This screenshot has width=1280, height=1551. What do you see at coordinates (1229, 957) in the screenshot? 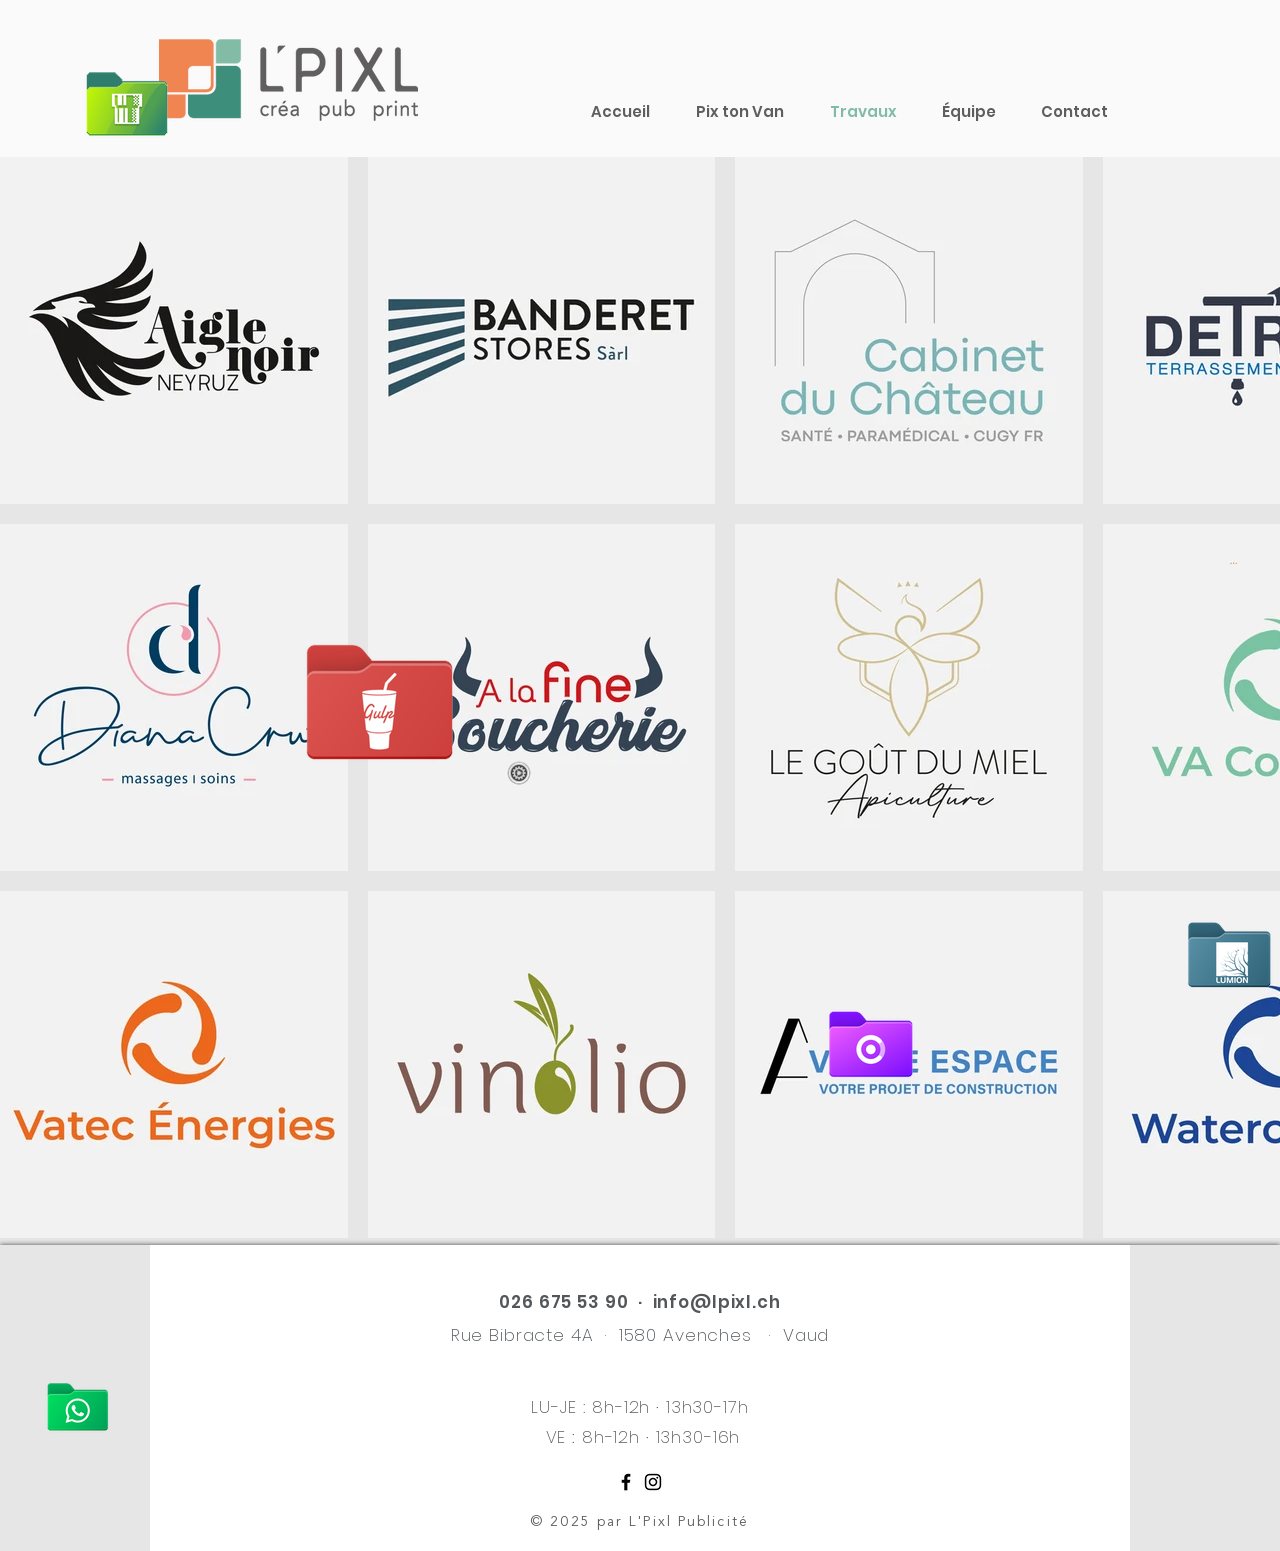
I see `open lumion project files folder` at bounding box center [1229, 957].